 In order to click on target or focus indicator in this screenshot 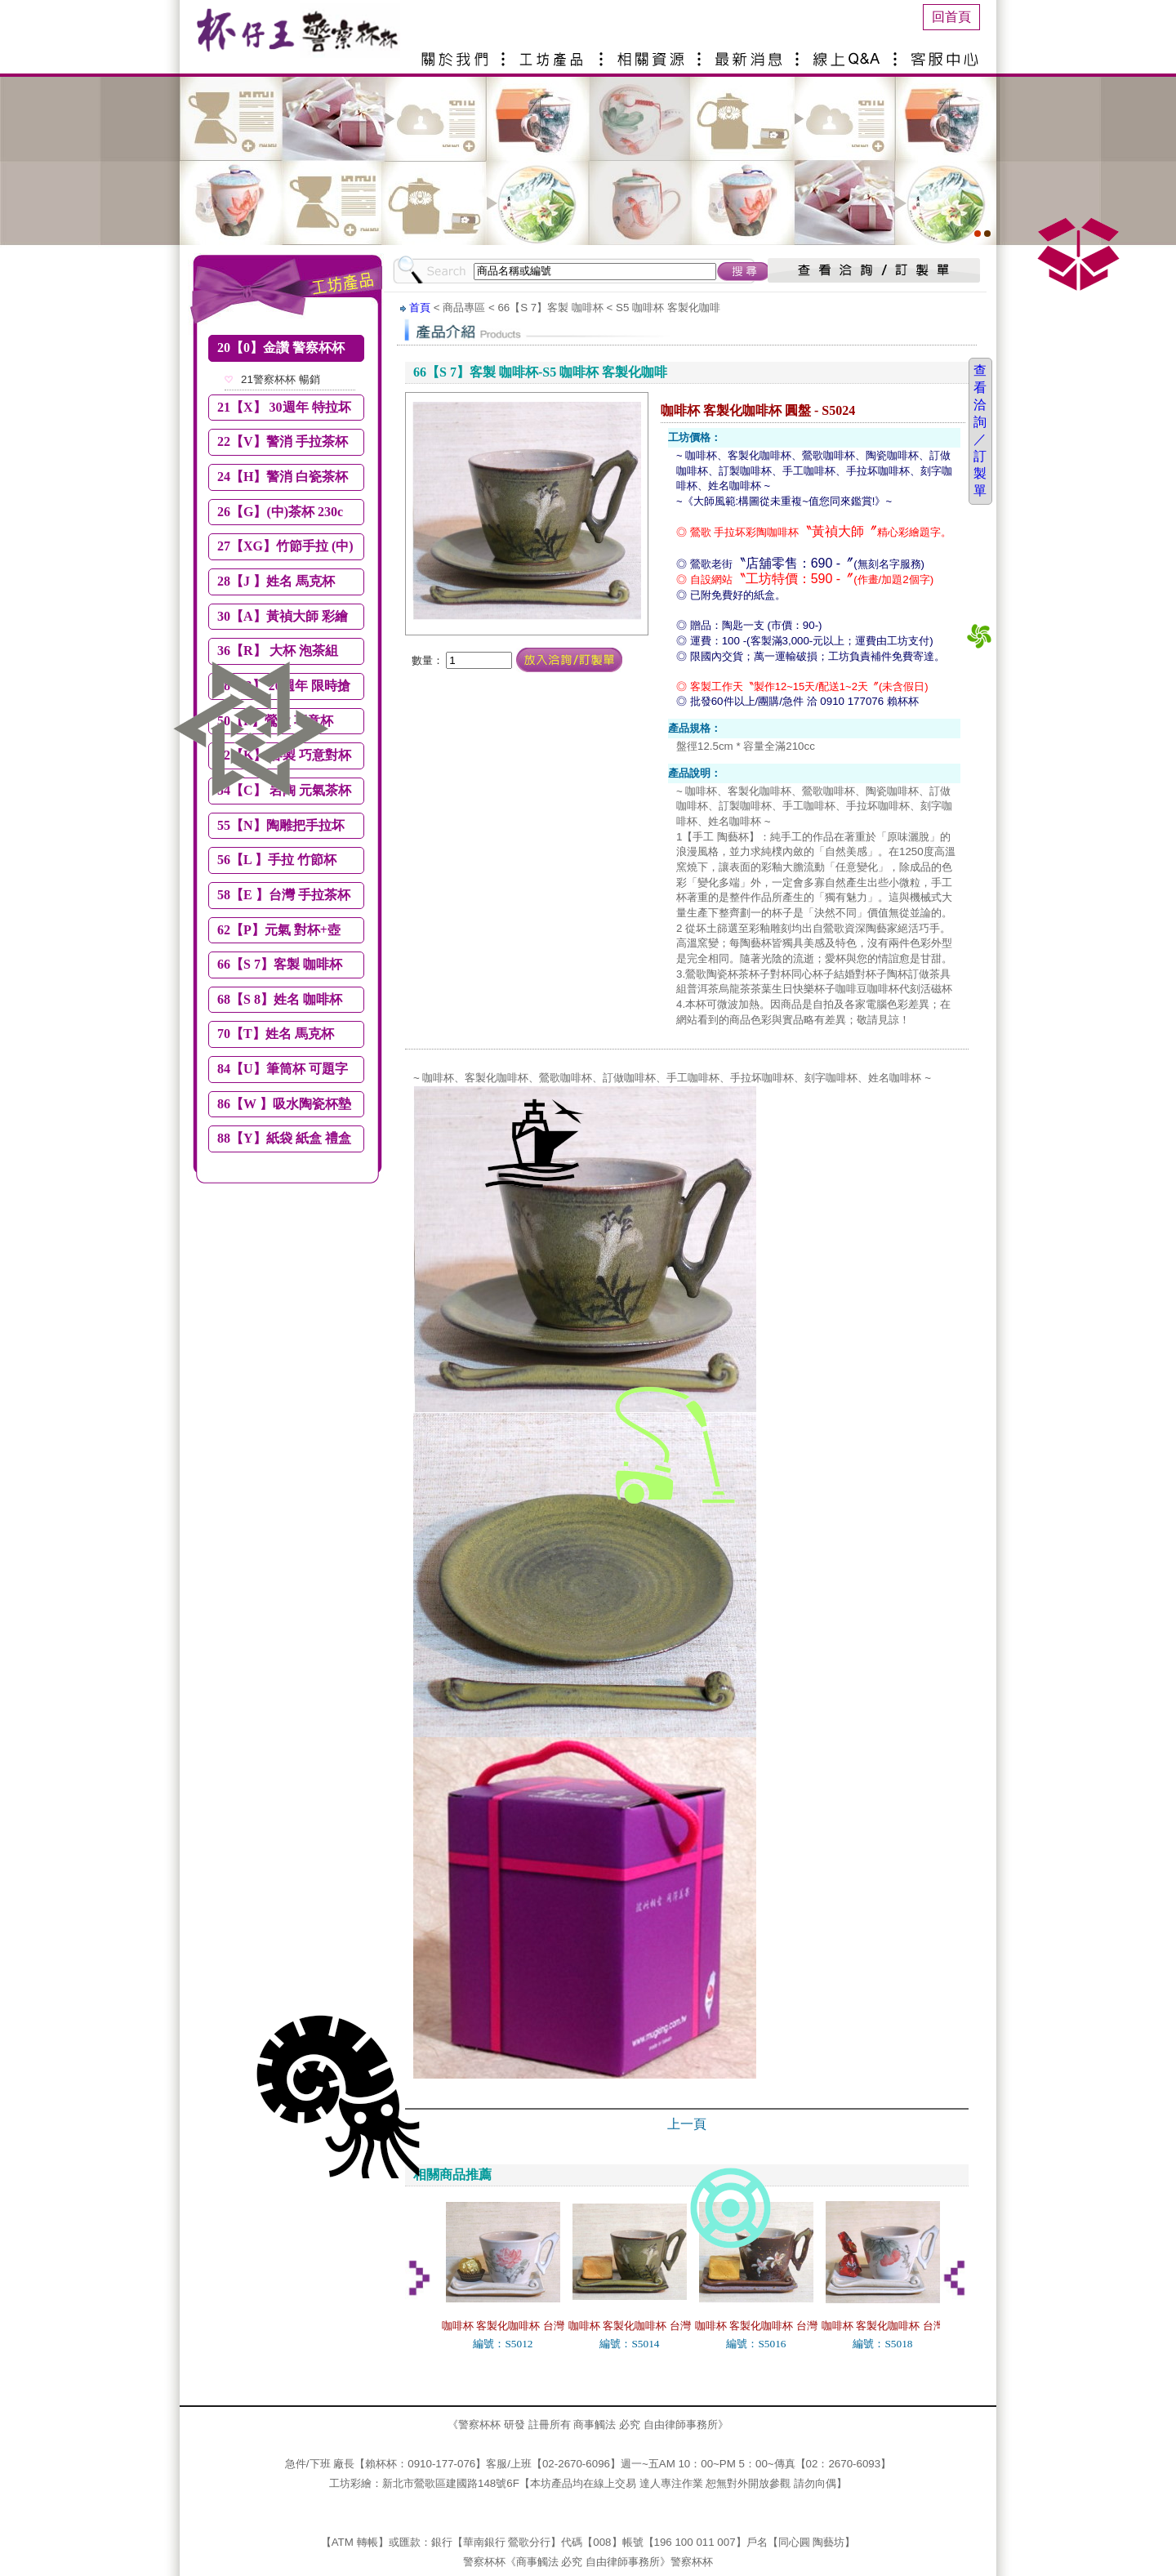, I will do `click(730, 2208)`.